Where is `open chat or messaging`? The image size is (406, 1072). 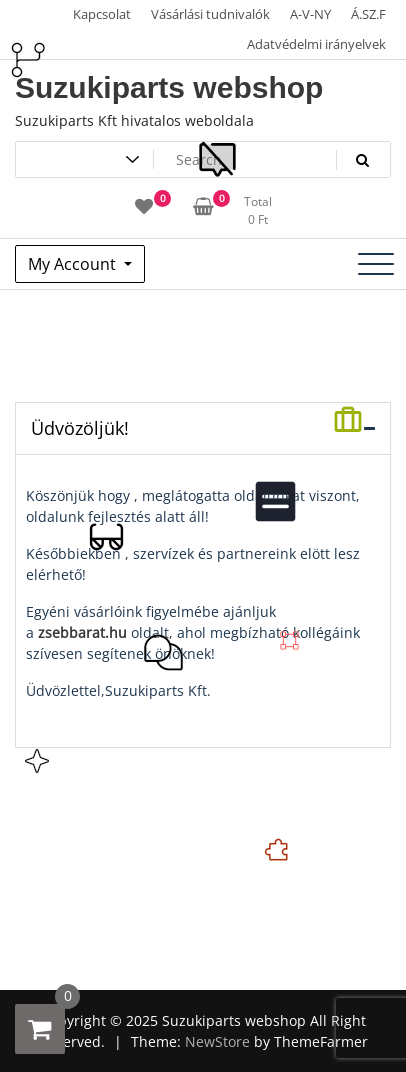 open chat or messaging is located at coordinates (163, 652).